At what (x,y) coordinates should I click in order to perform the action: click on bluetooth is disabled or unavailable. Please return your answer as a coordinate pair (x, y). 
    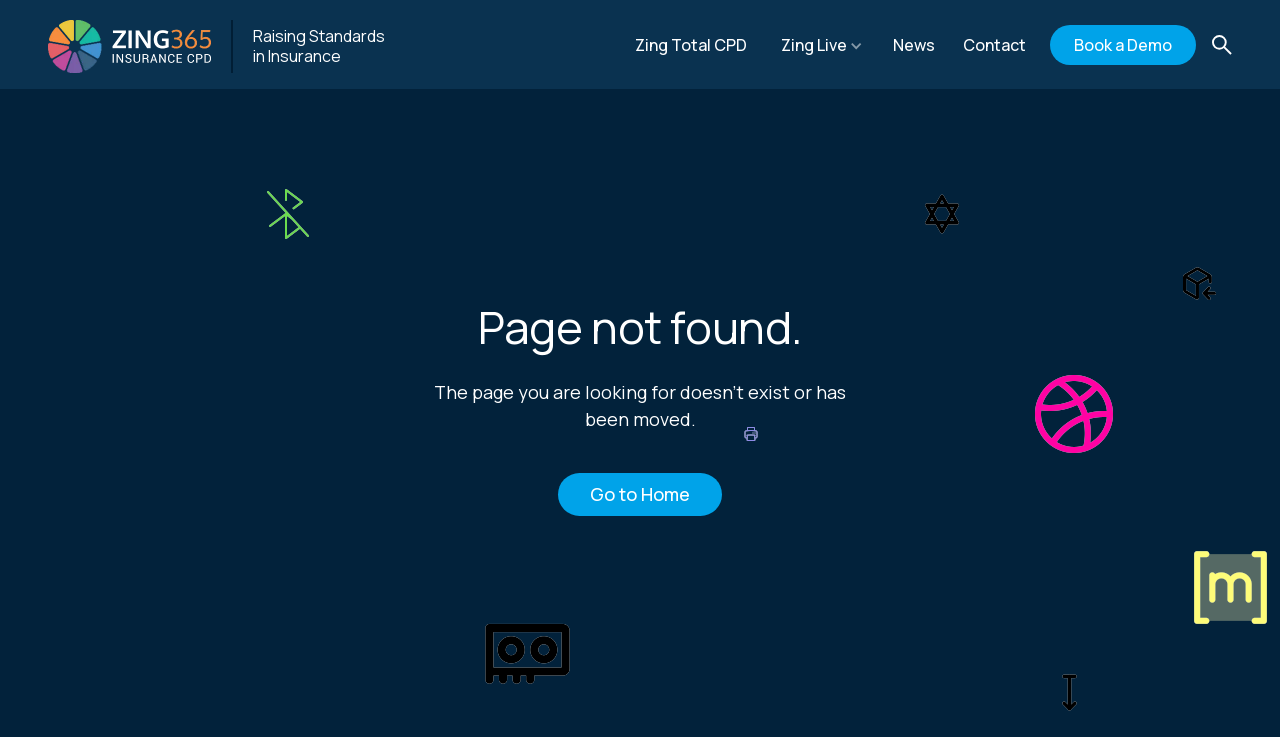
    Looking at the image, I should click on (286, 214).